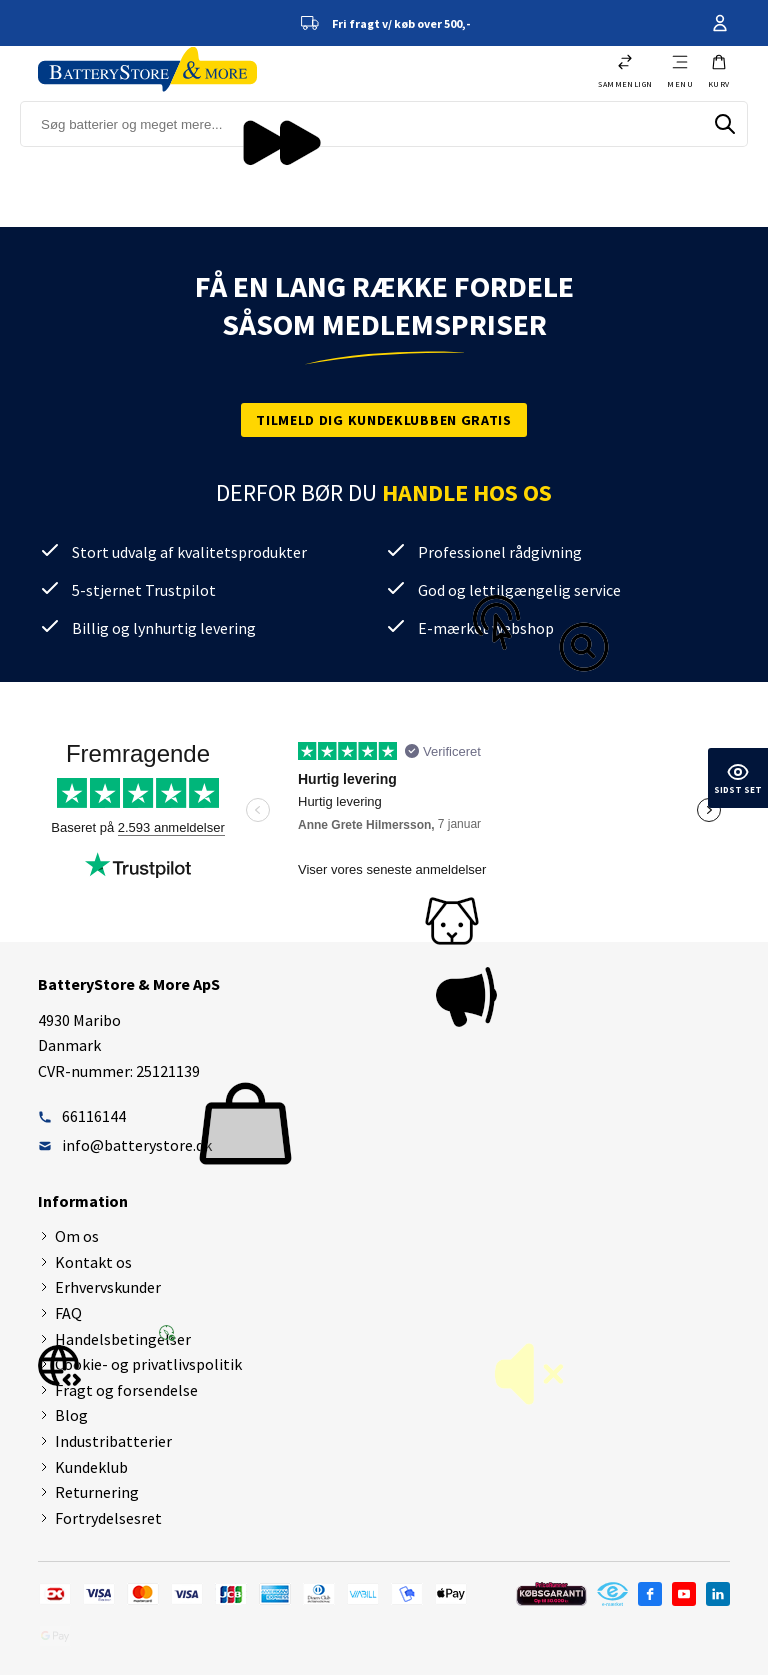 The width and height of the screenshot is (768, 1675). I want to click on skip to the next track, so click(280, 140).